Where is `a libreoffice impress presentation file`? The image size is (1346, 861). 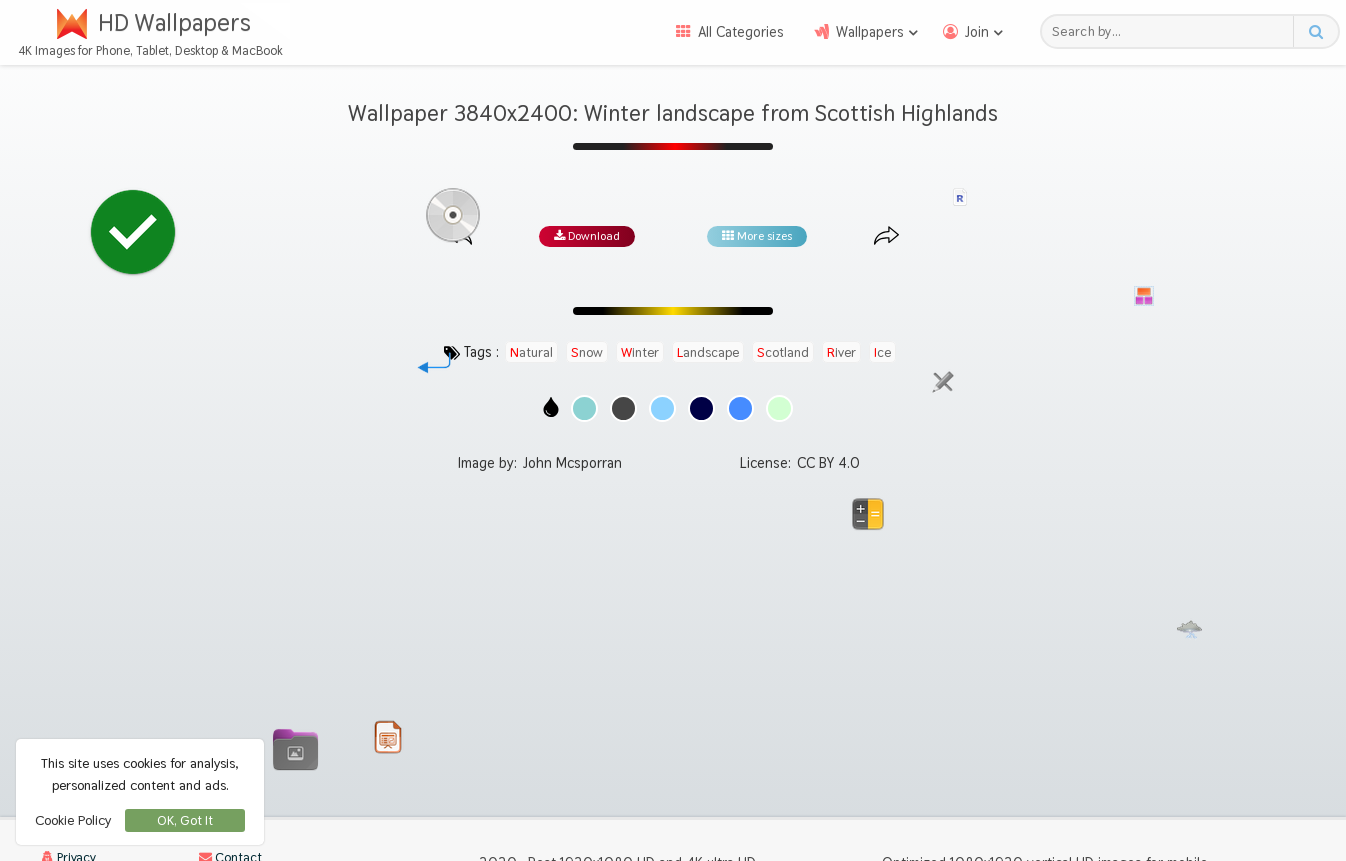 a libreoffice impress presentation file is located at coordinates (388, 737).